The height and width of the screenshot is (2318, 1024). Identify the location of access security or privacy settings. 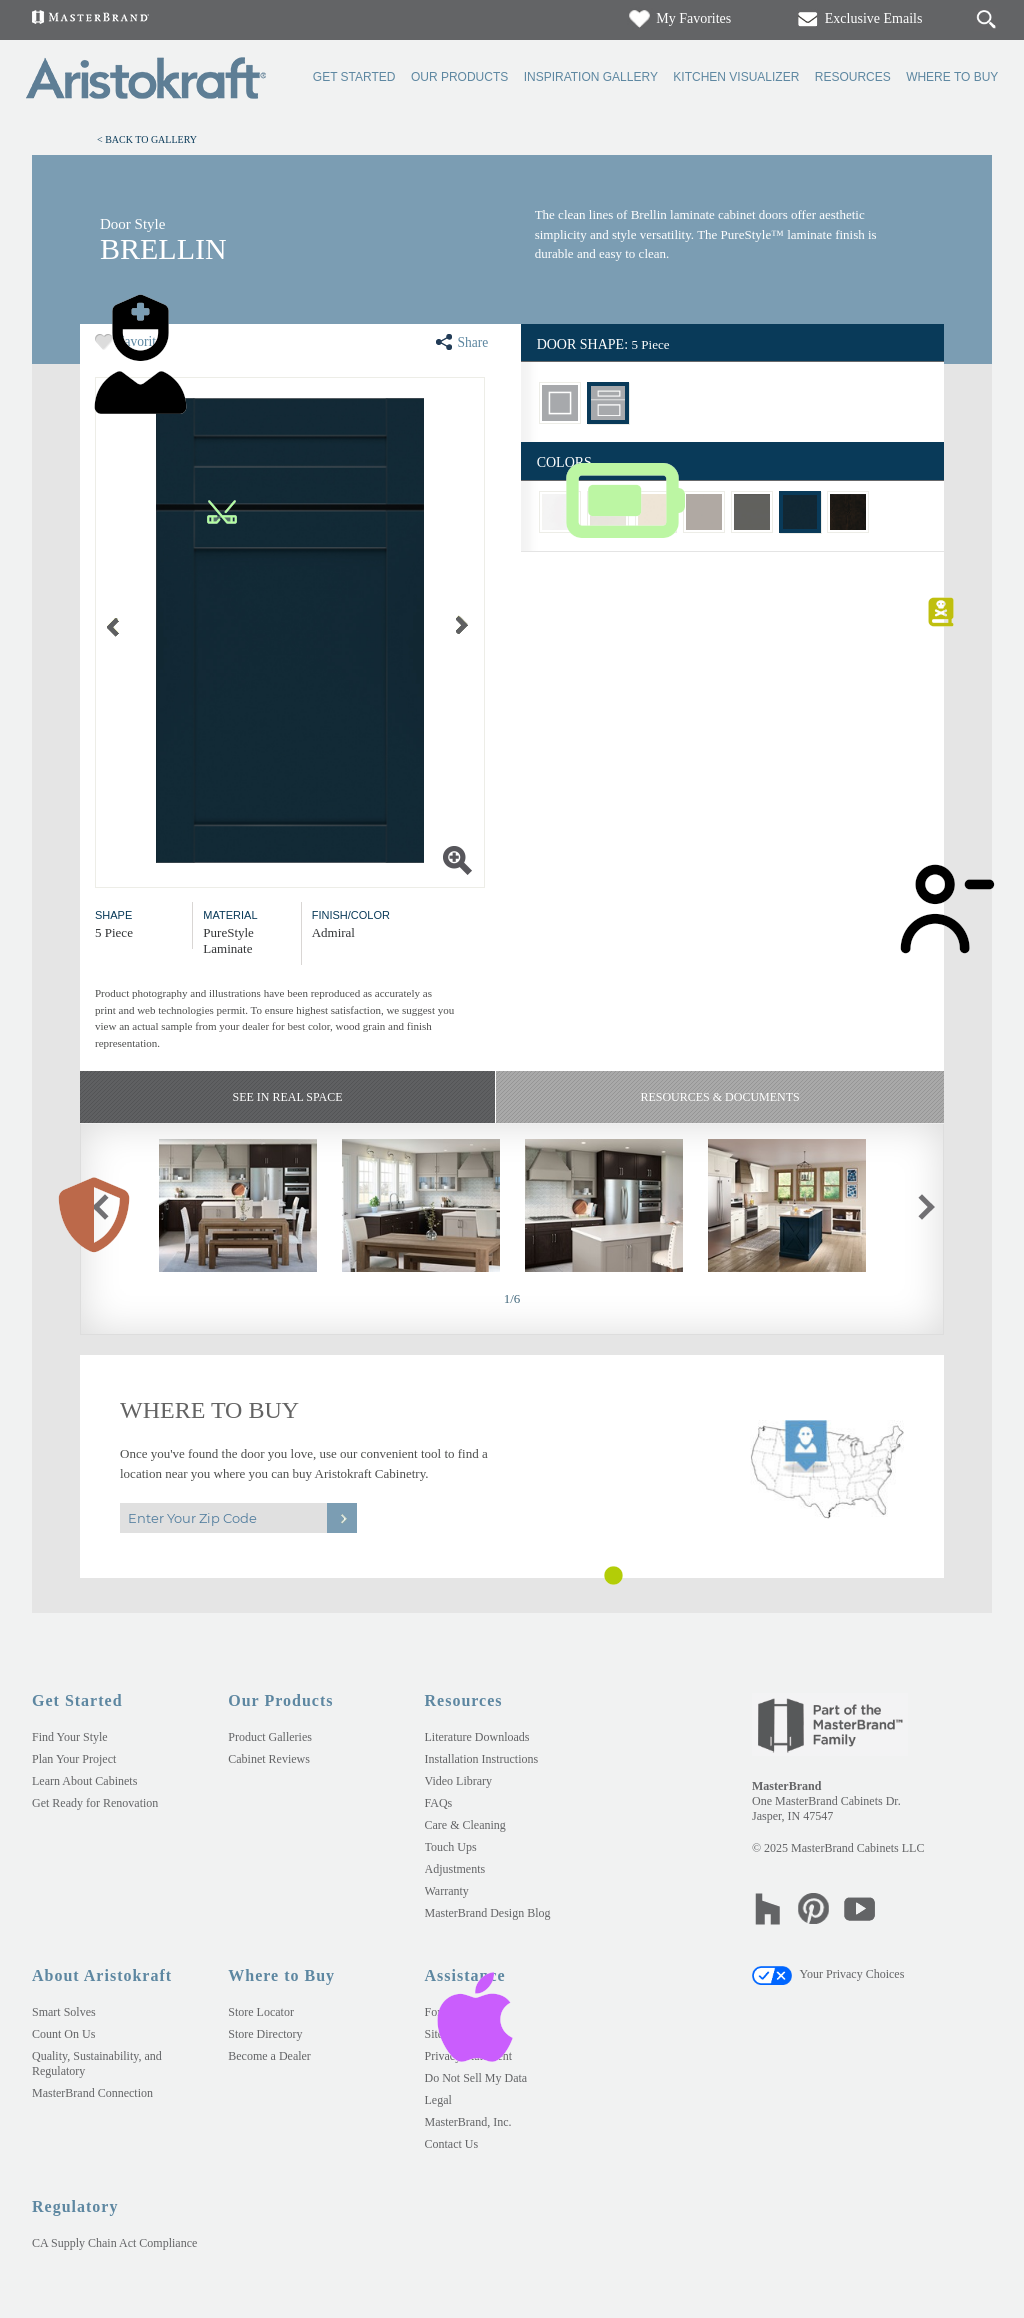
(94, 1215).